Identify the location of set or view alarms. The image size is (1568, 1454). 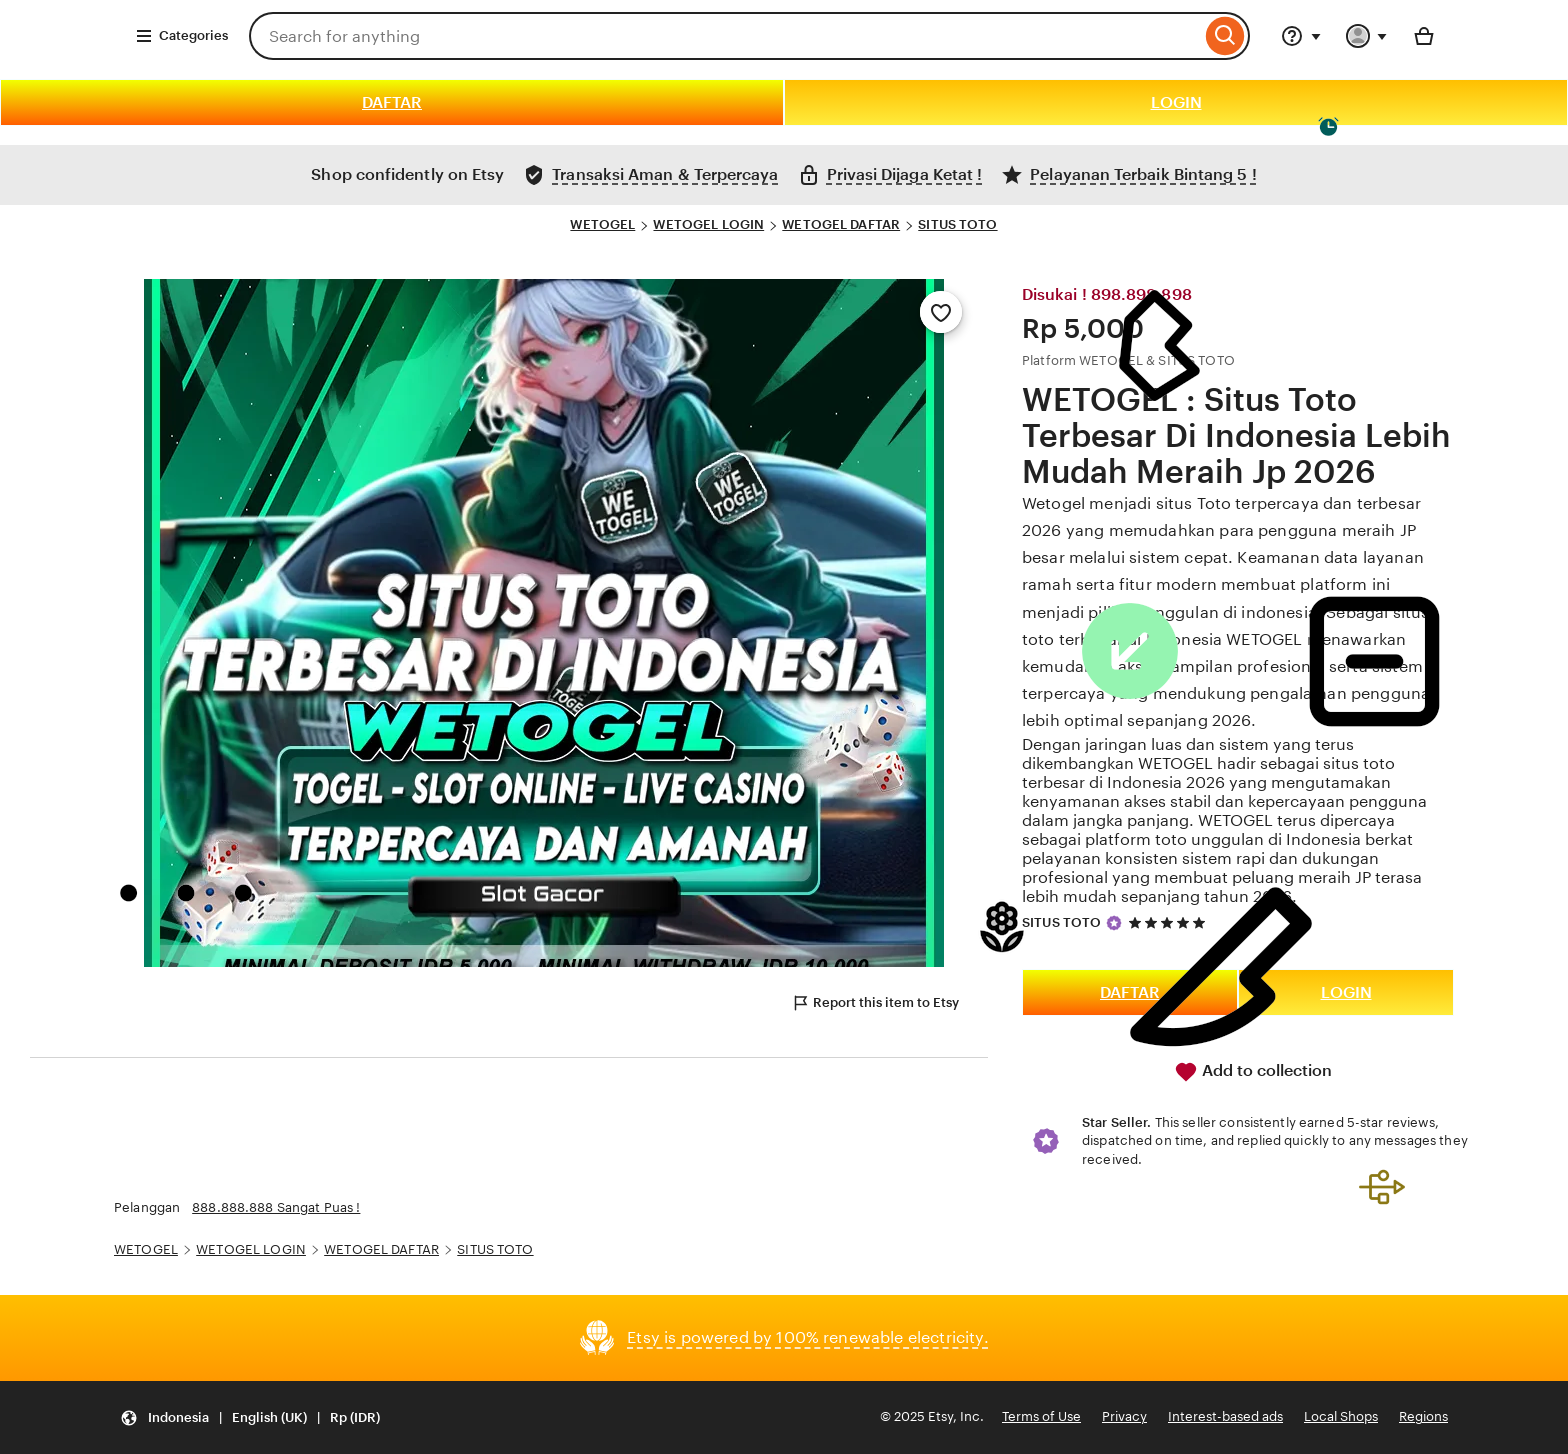
(1328, 126).